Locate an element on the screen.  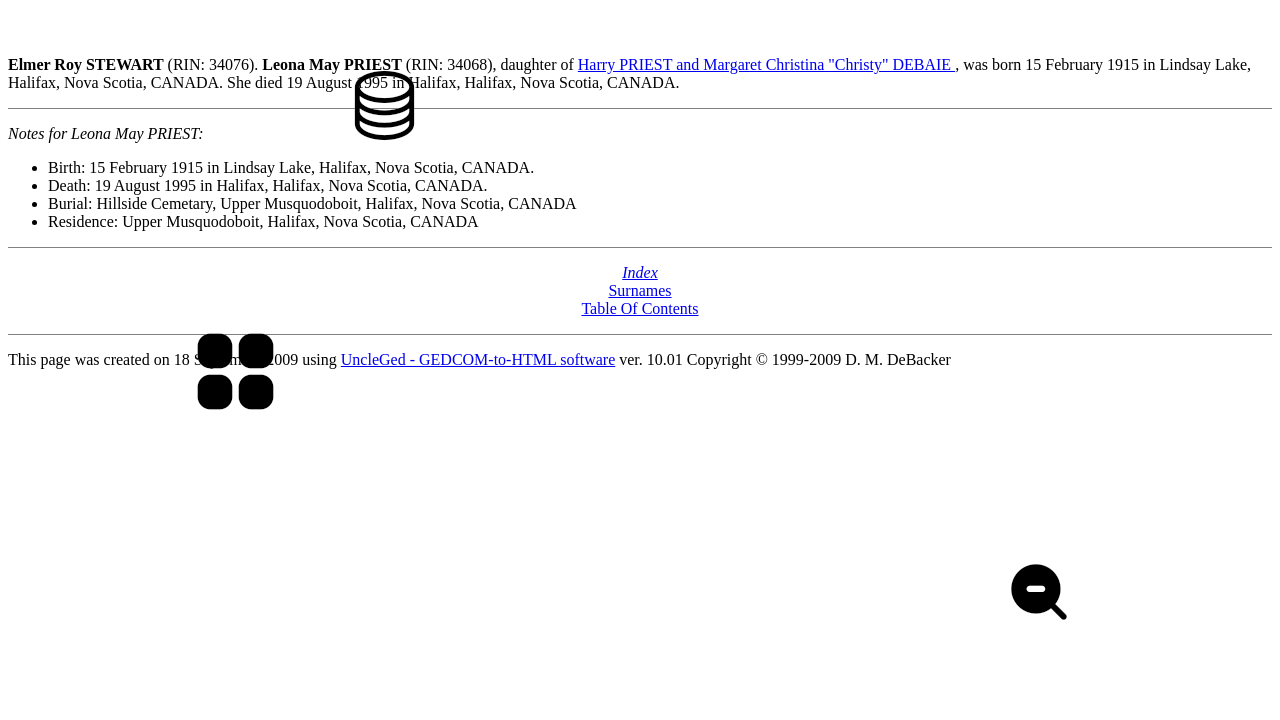
view items in grid layout is located at coordinates (235, 371).